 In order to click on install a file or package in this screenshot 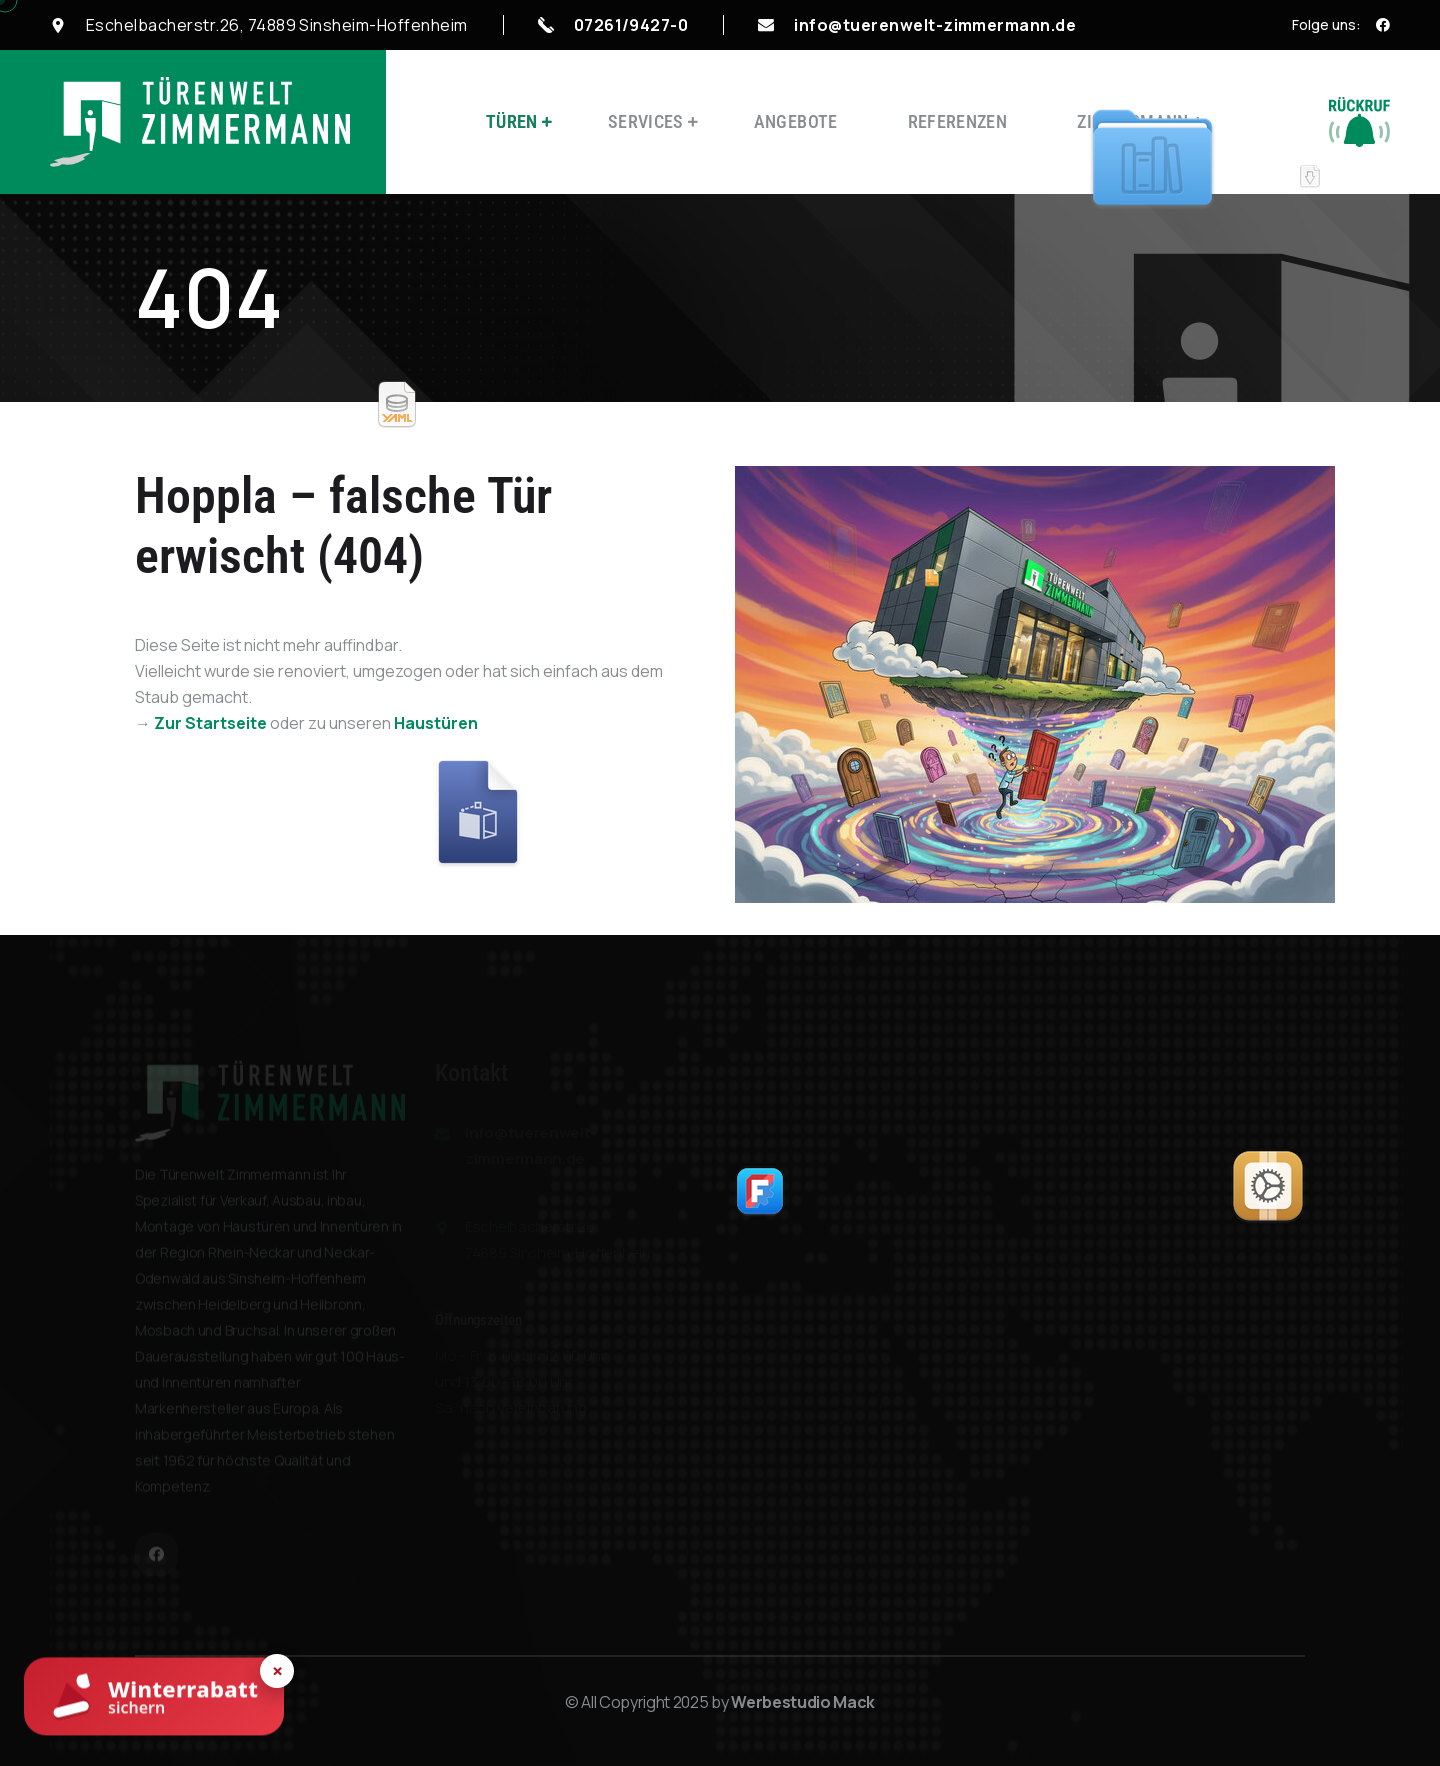, I will do `click(1310, 176)`.